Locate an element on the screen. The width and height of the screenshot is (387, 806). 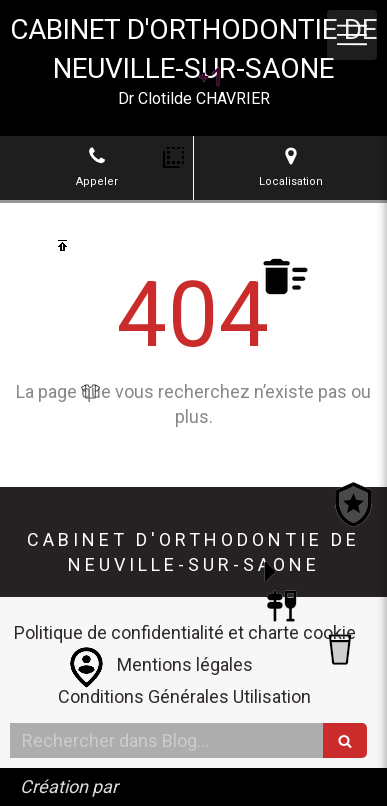
view someone's current location is located at coordinates (86, 667).